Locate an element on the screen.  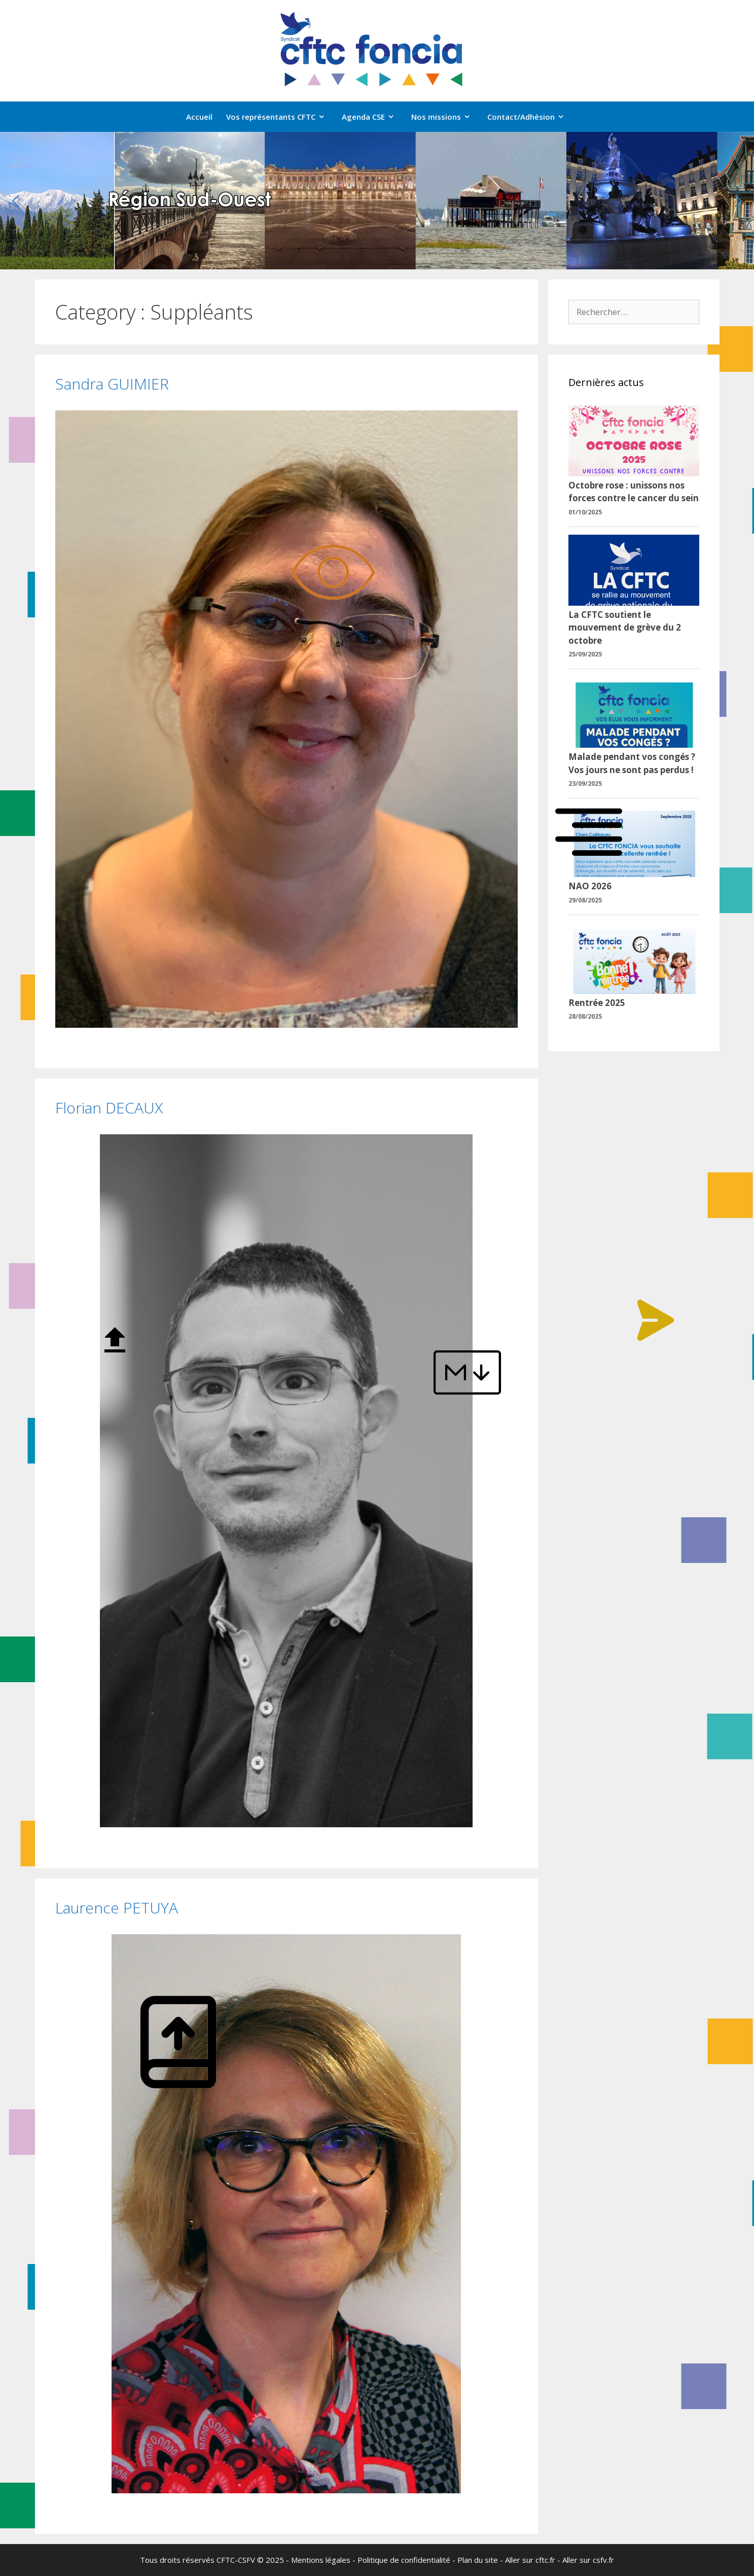
send a message is located at coordinates (653, 1320).